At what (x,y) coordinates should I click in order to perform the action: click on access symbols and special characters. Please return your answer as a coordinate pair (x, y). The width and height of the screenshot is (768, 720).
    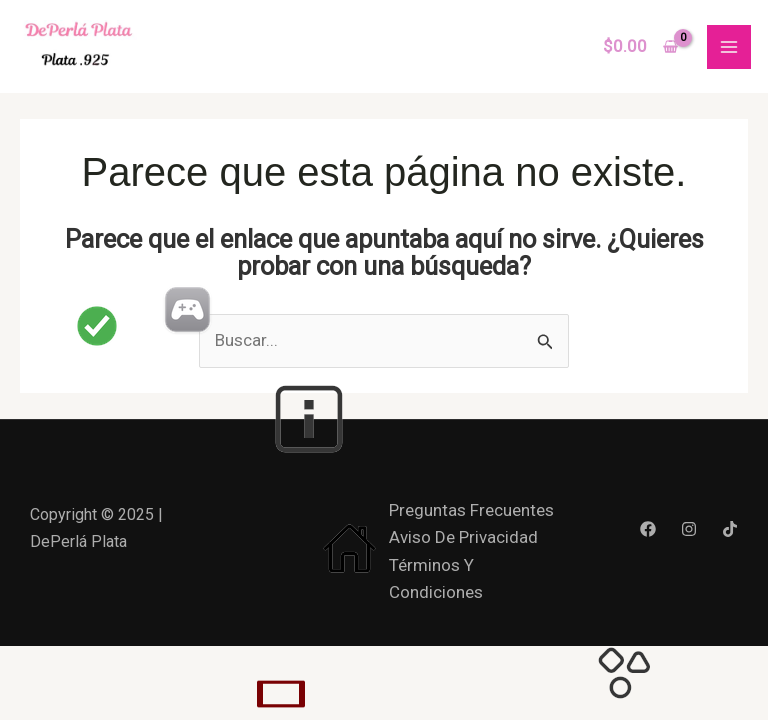
    Looking at the image, I should click on (624, 673).